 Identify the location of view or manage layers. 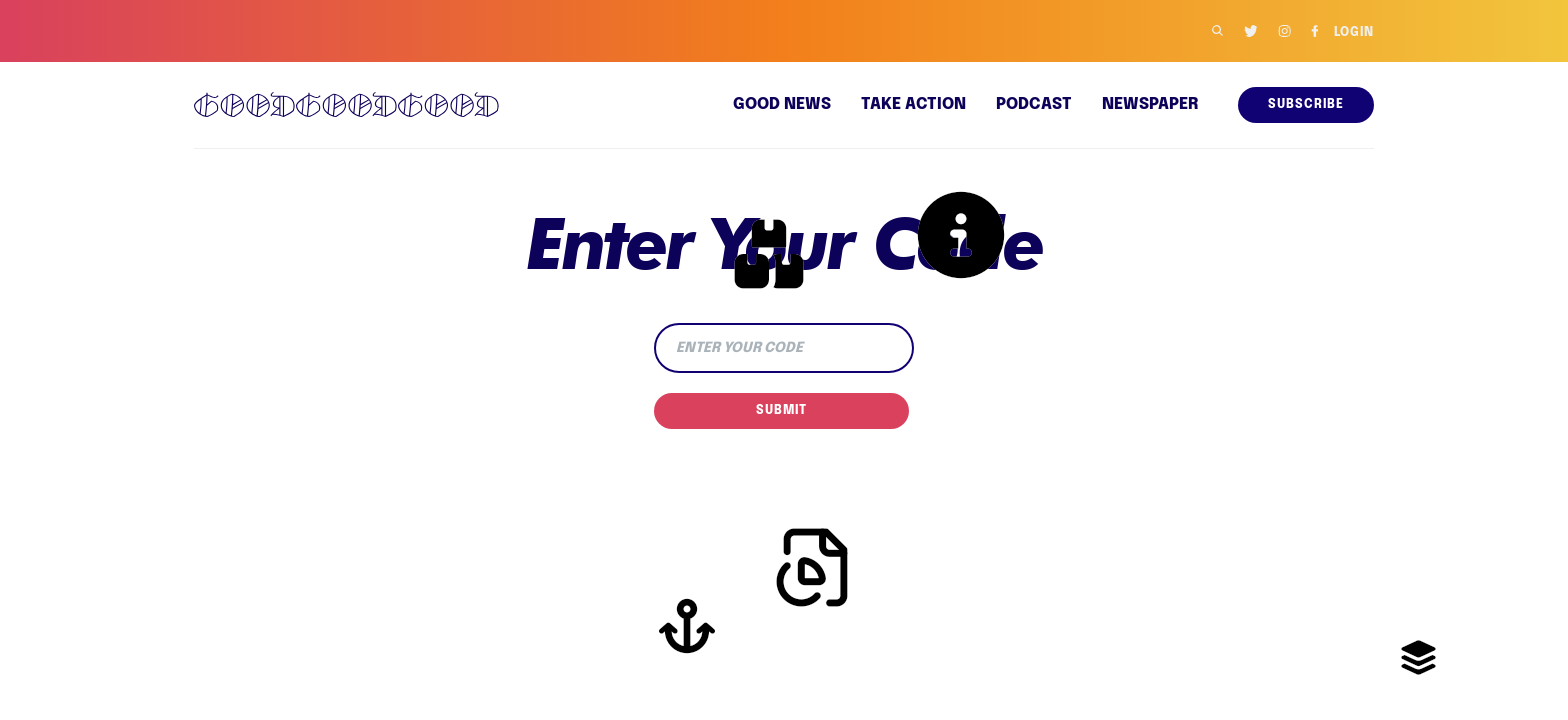
(1418, 657).